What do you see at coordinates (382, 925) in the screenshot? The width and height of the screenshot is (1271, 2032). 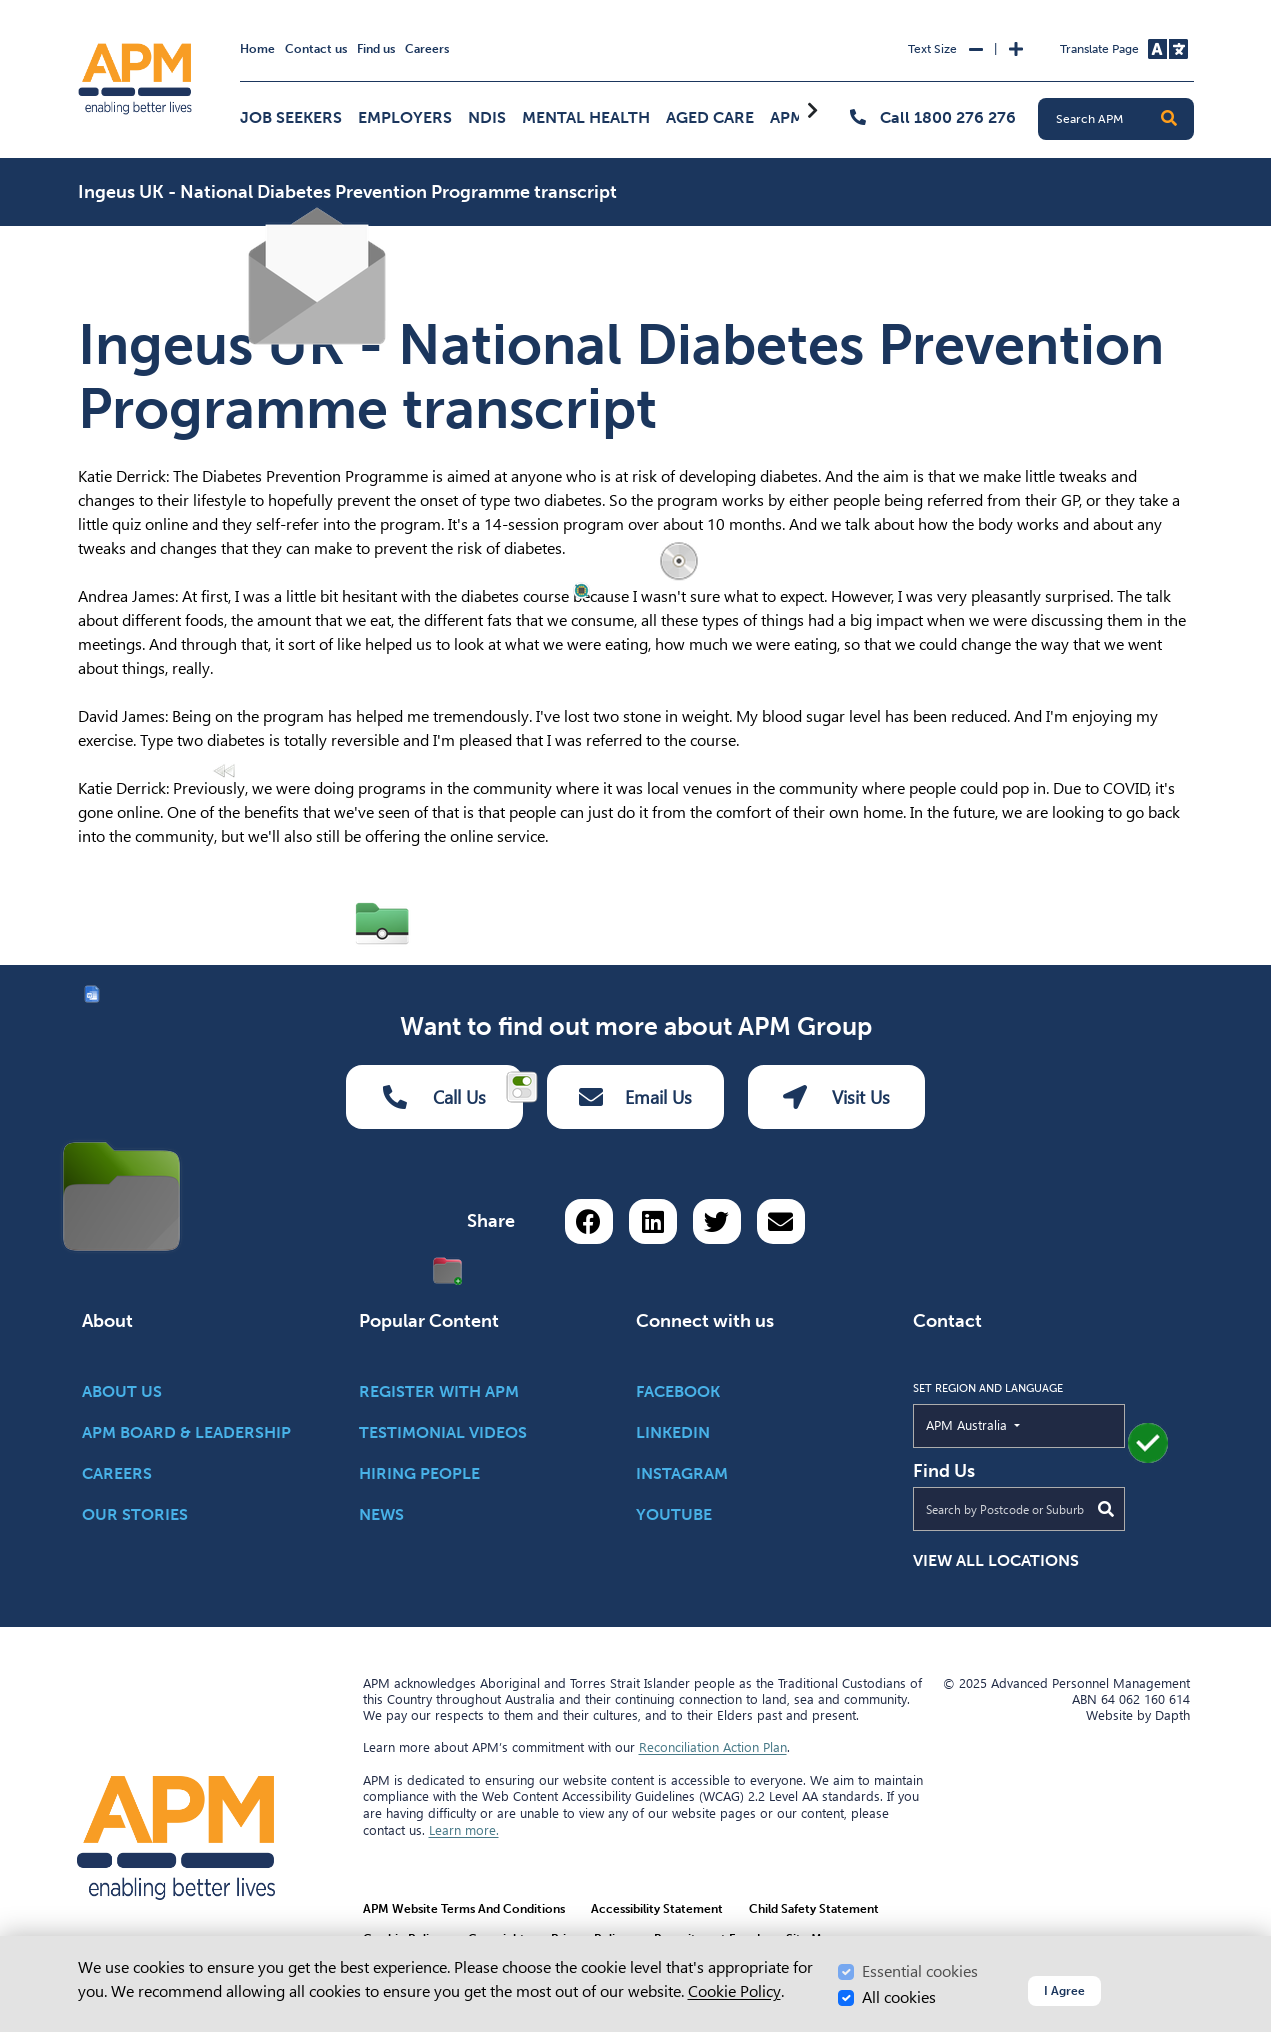 I see `folder for storing pokémon-related files or games` at bounding box center [382, 925].